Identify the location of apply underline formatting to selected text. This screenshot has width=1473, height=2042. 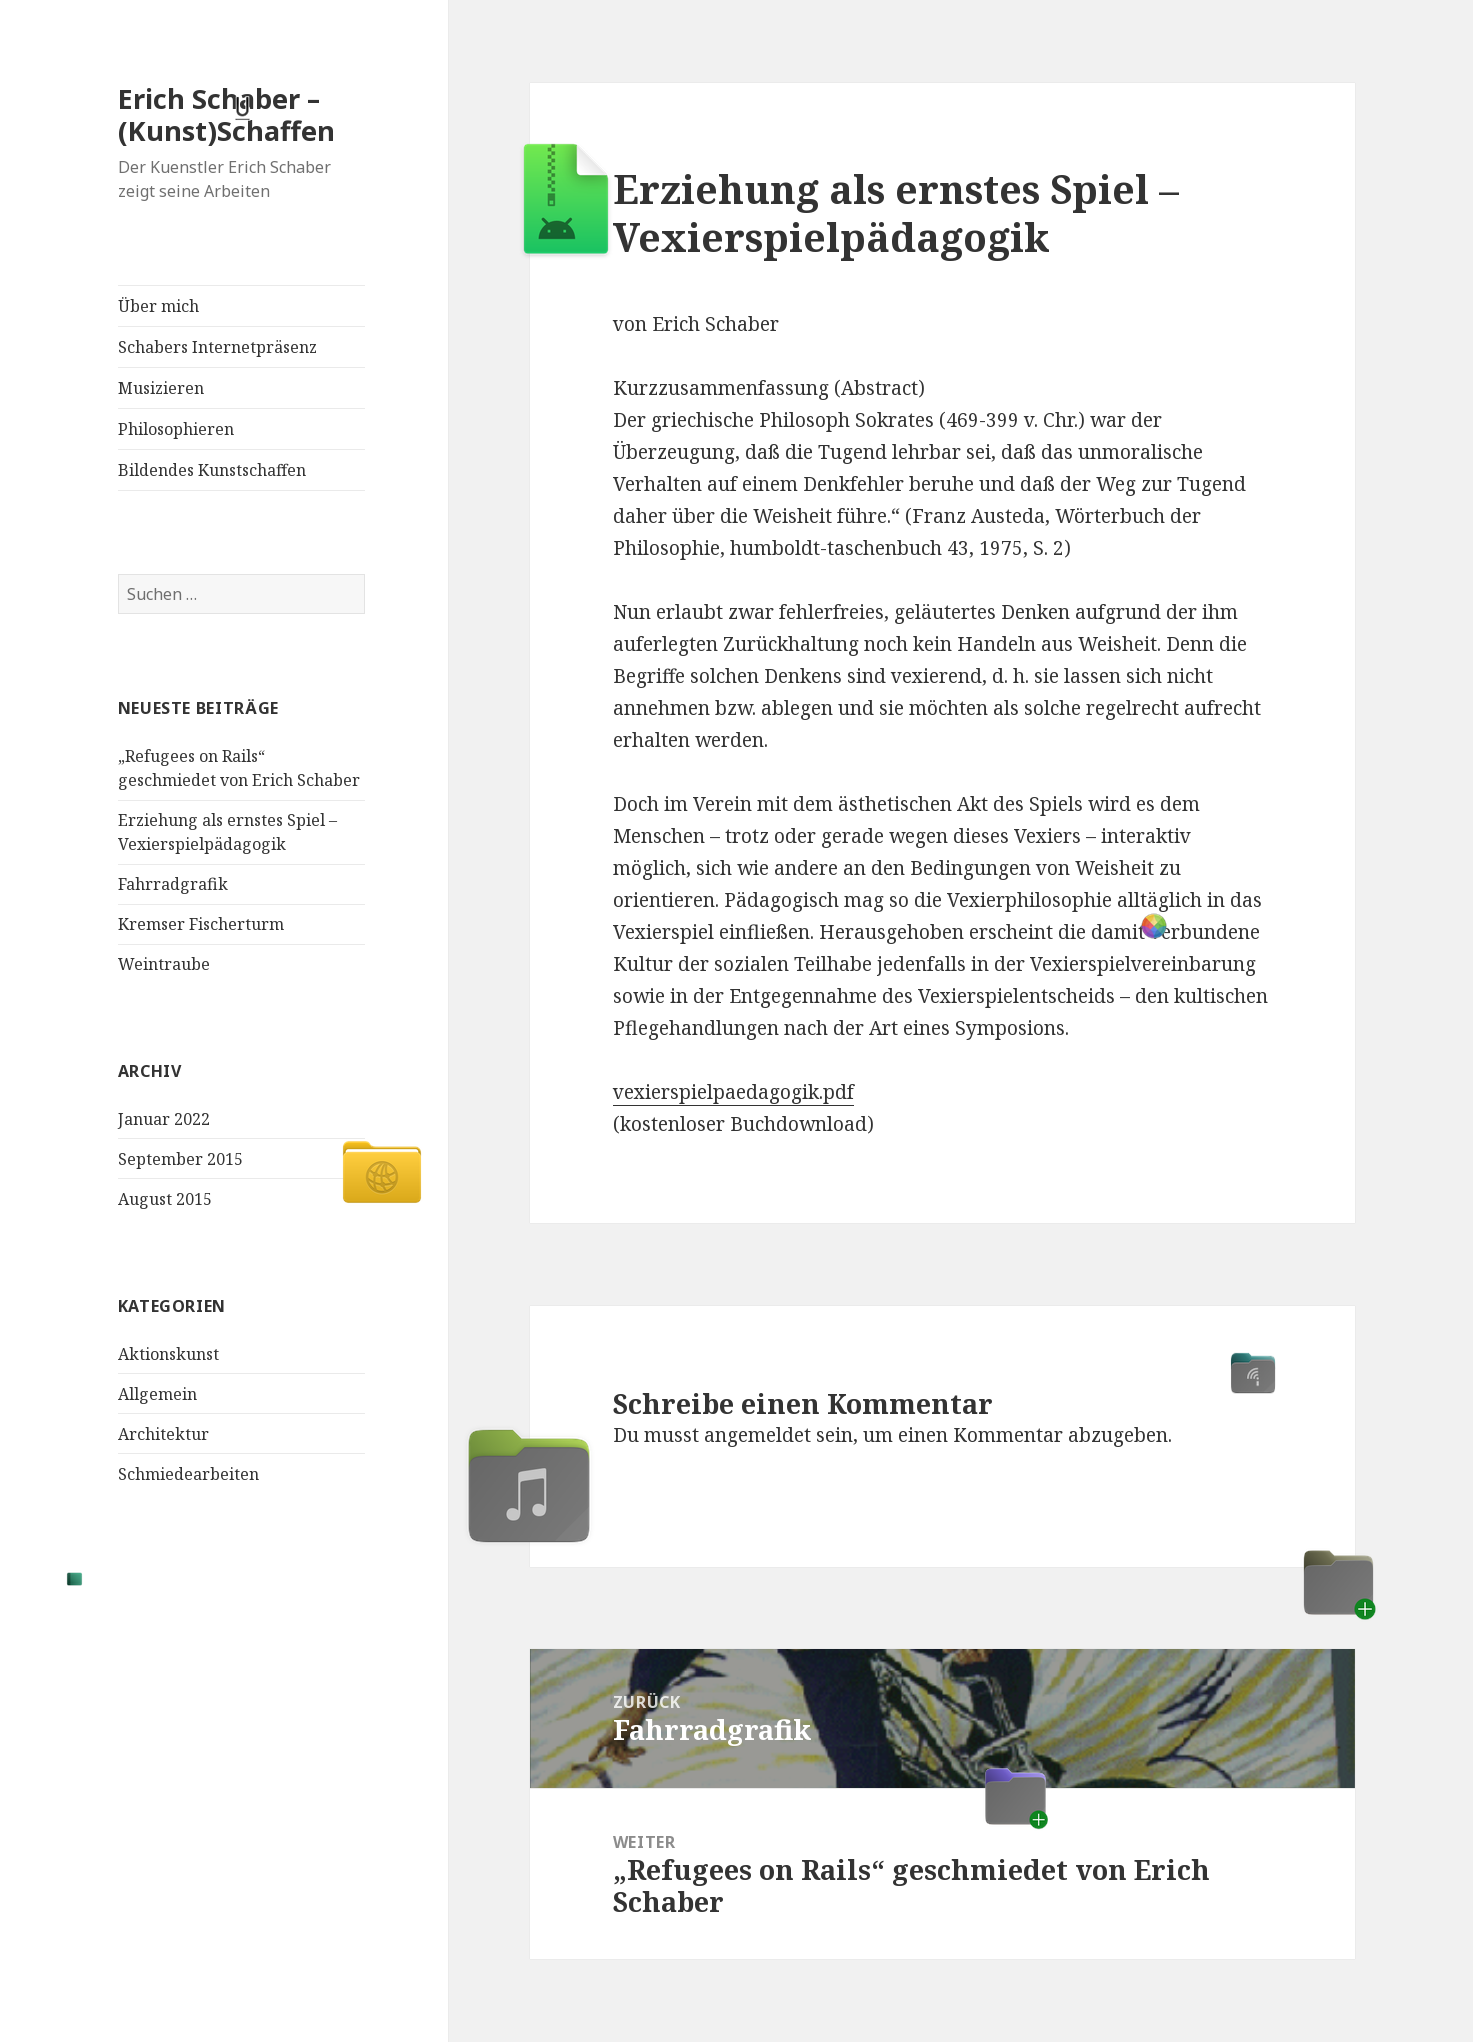
(242, 108).